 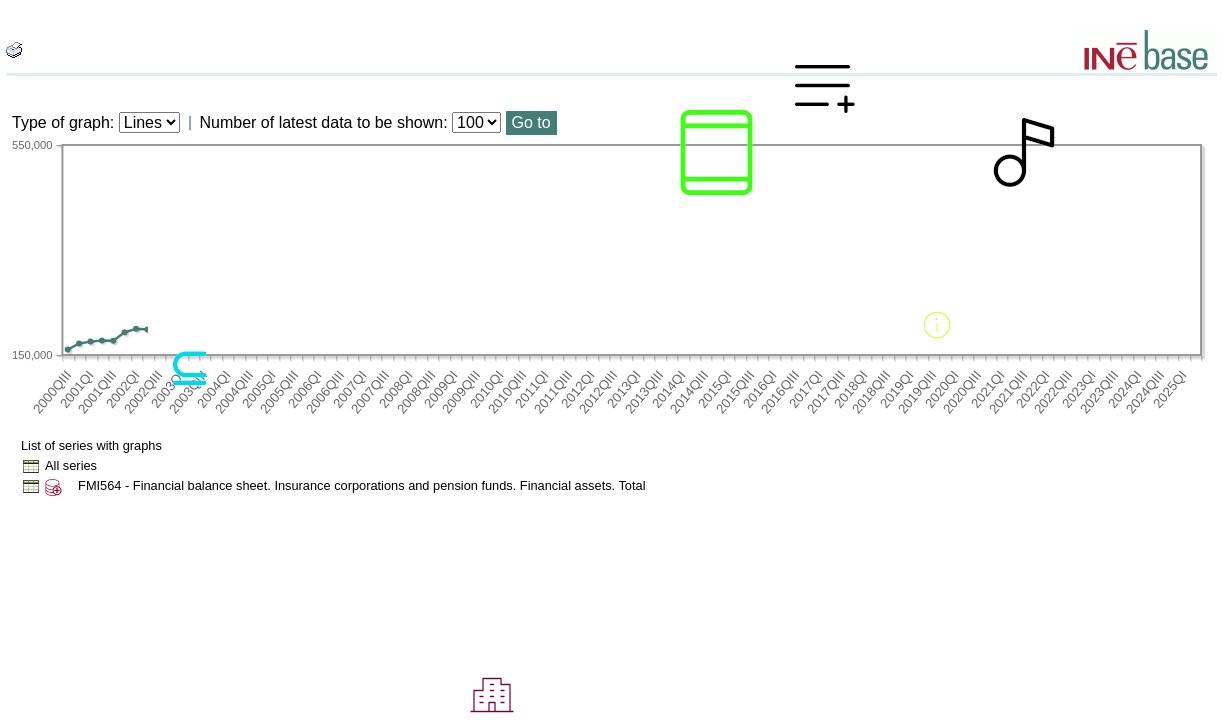 What do you see at coordinates (1024, 151) in the screenshot?
I see `access music or audio player` at bounding box center [1024, 151].